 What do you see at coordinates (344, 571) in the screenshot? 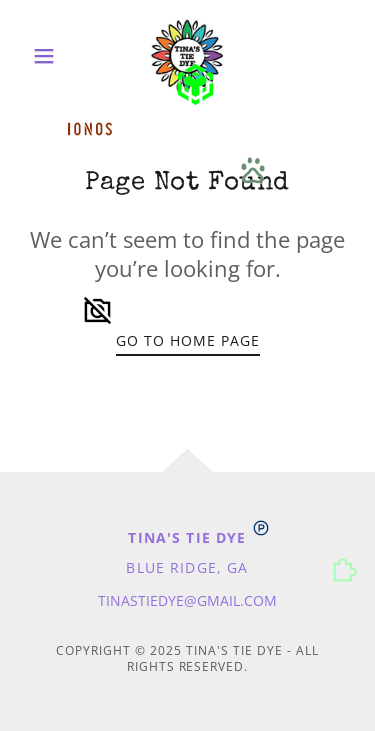
I see `access plugins or extensions` at bounding box center [344, 571].